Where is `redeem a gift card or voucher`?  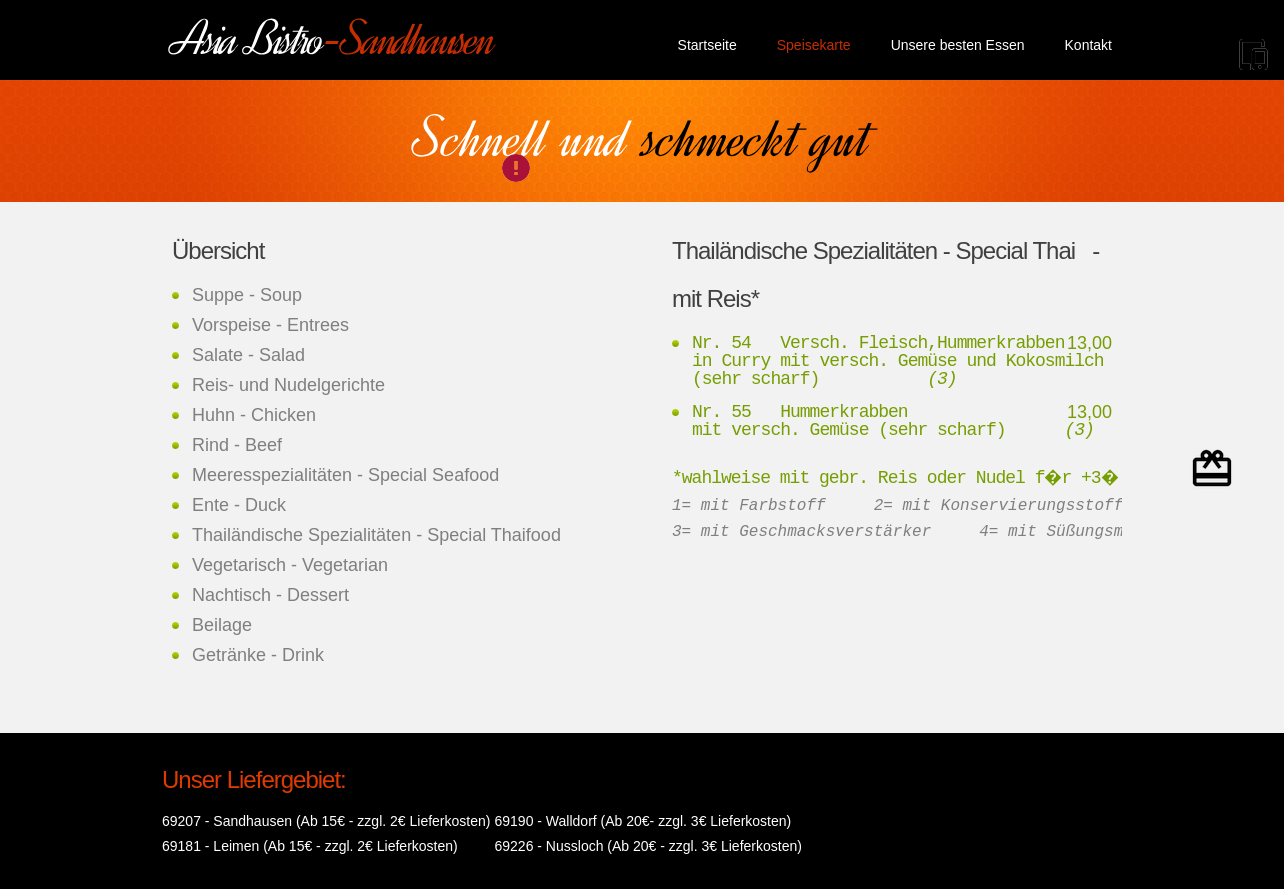
redeem a gift card or voucher is located at coordinates (1212, 469).